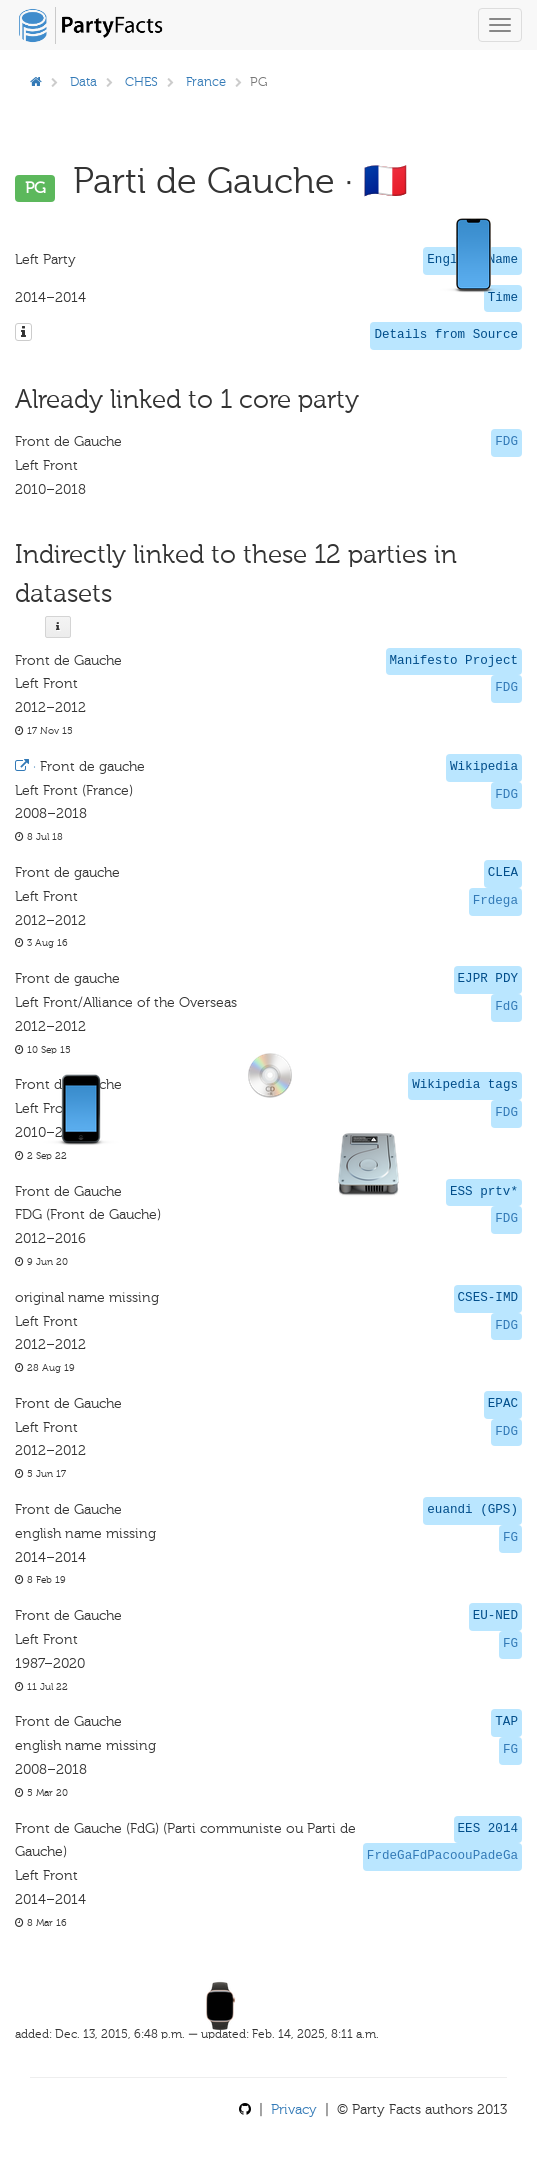  What do you see at coordinates (81, 1108) in the screenshot?
I see `access ipod touch device settings` at bounding box center [81, 1108].